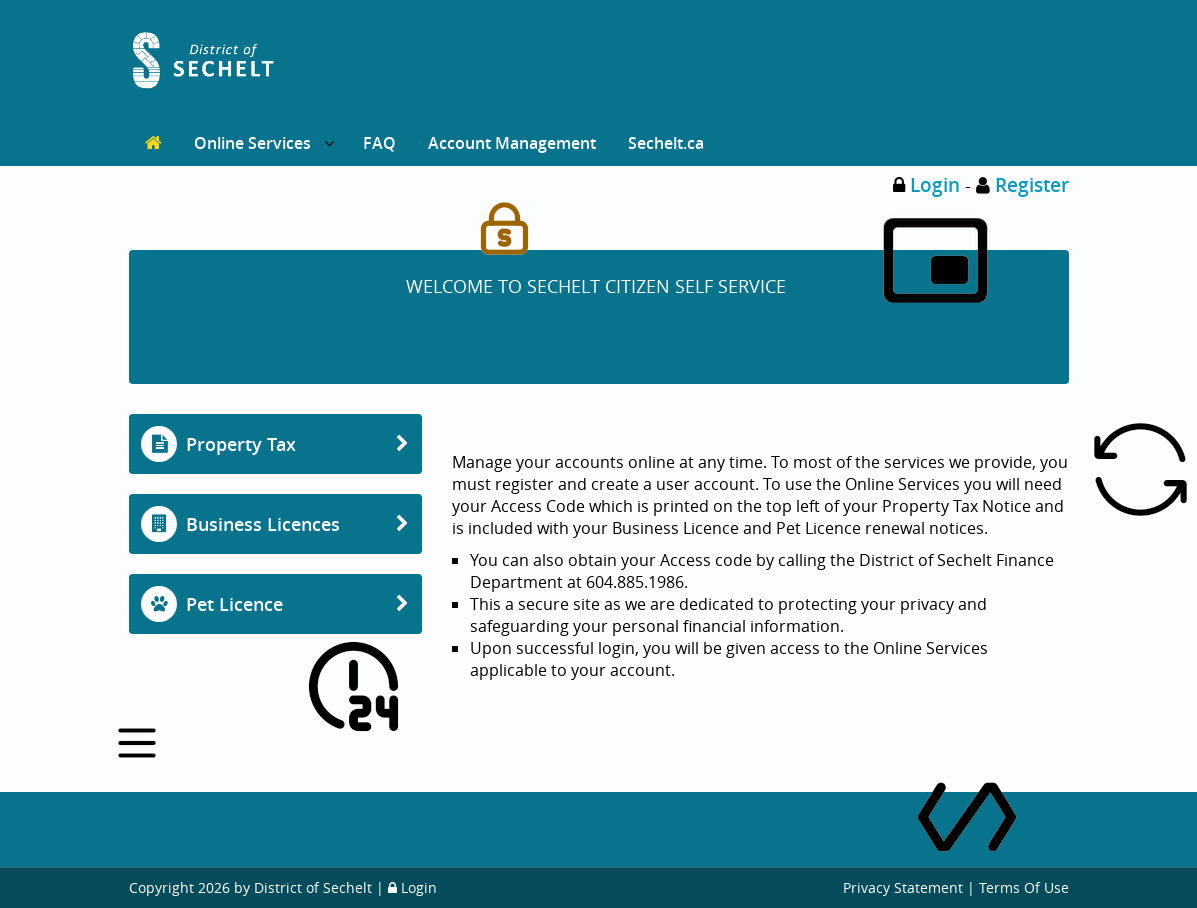  Describe the element at coordinates (353, 686) in the screenshot. I see `indicates 24-hour availability or service` at that location.